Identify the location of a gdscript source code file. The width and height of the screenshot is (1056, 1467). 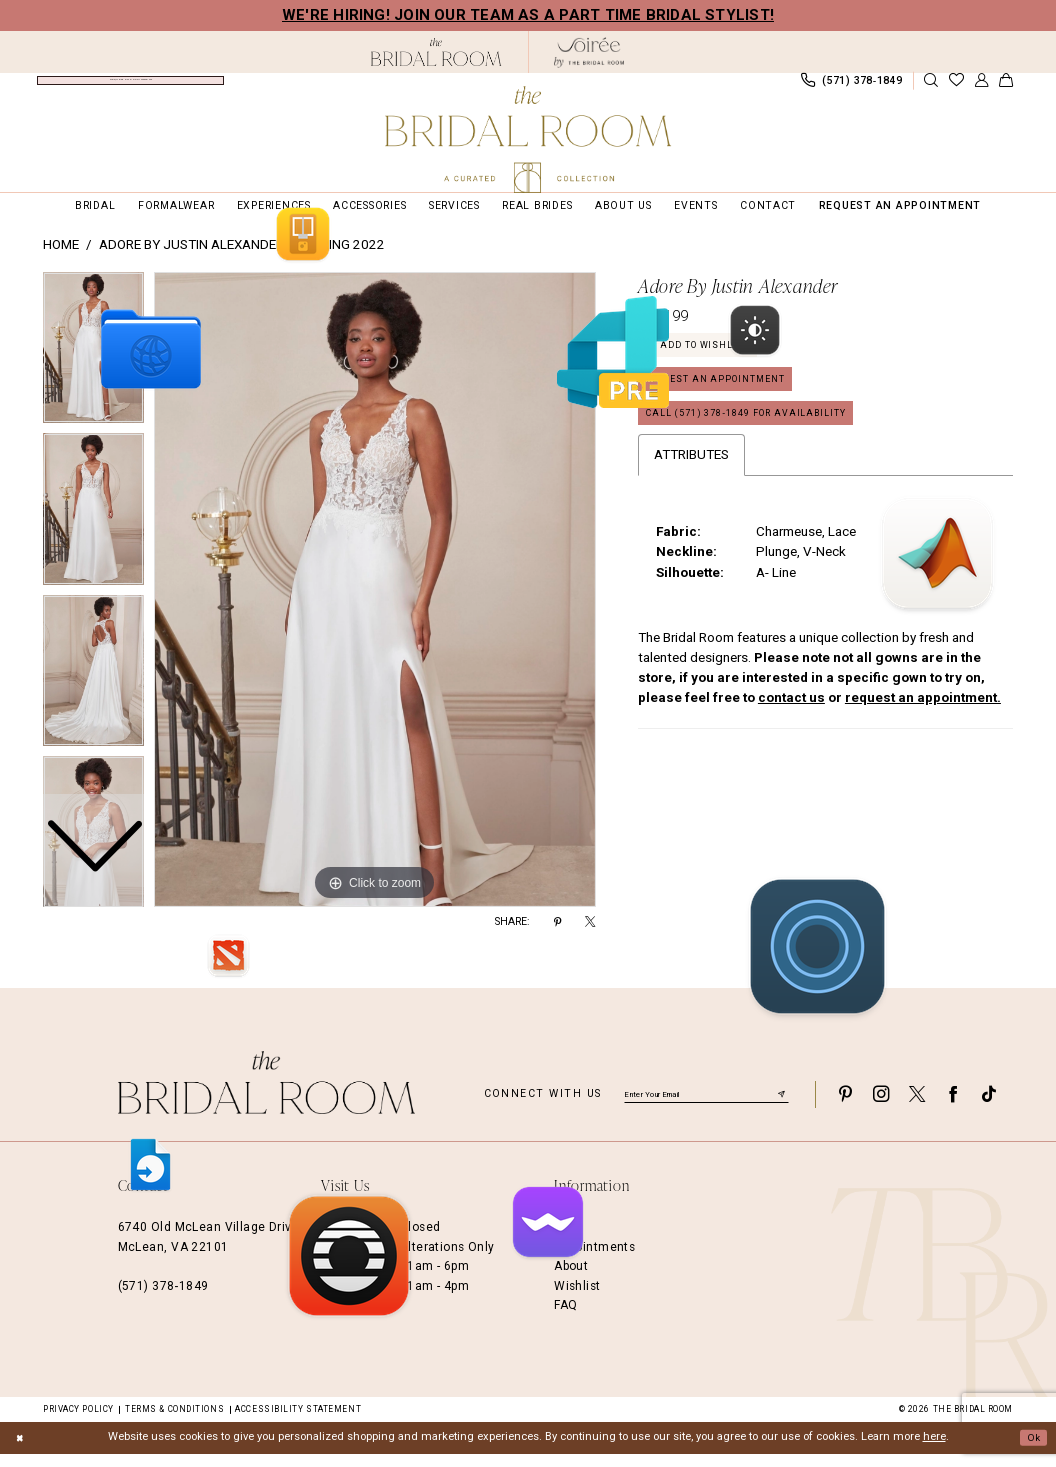
(150, 1165).